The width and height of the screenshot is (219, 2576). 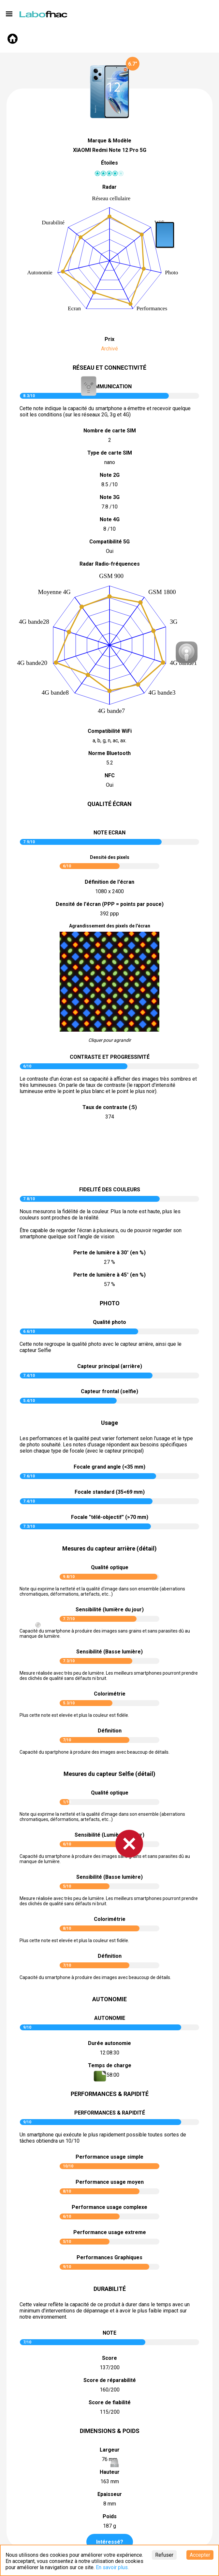 What do you see at coordinates (100, 2076) in the screenshot?
I see `change desktop wallpaper settings` at bounding box center [100, 2076].